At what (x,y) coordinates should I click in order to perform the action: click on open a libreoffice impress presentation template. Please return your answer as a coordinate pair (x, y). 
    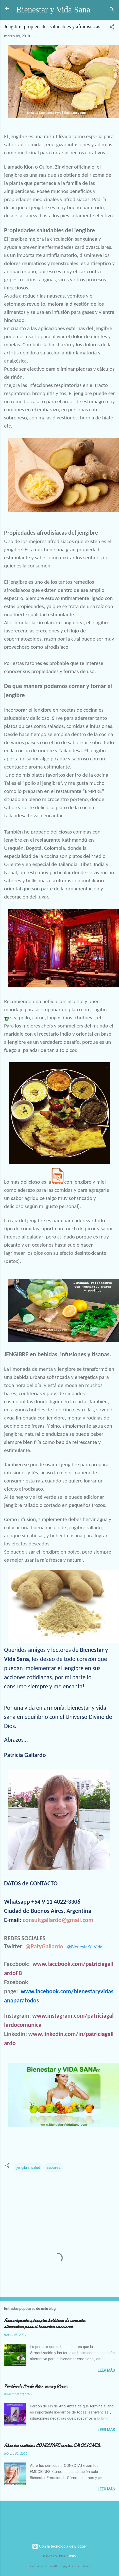
    Looking at the image, I should click on (58, 1175).